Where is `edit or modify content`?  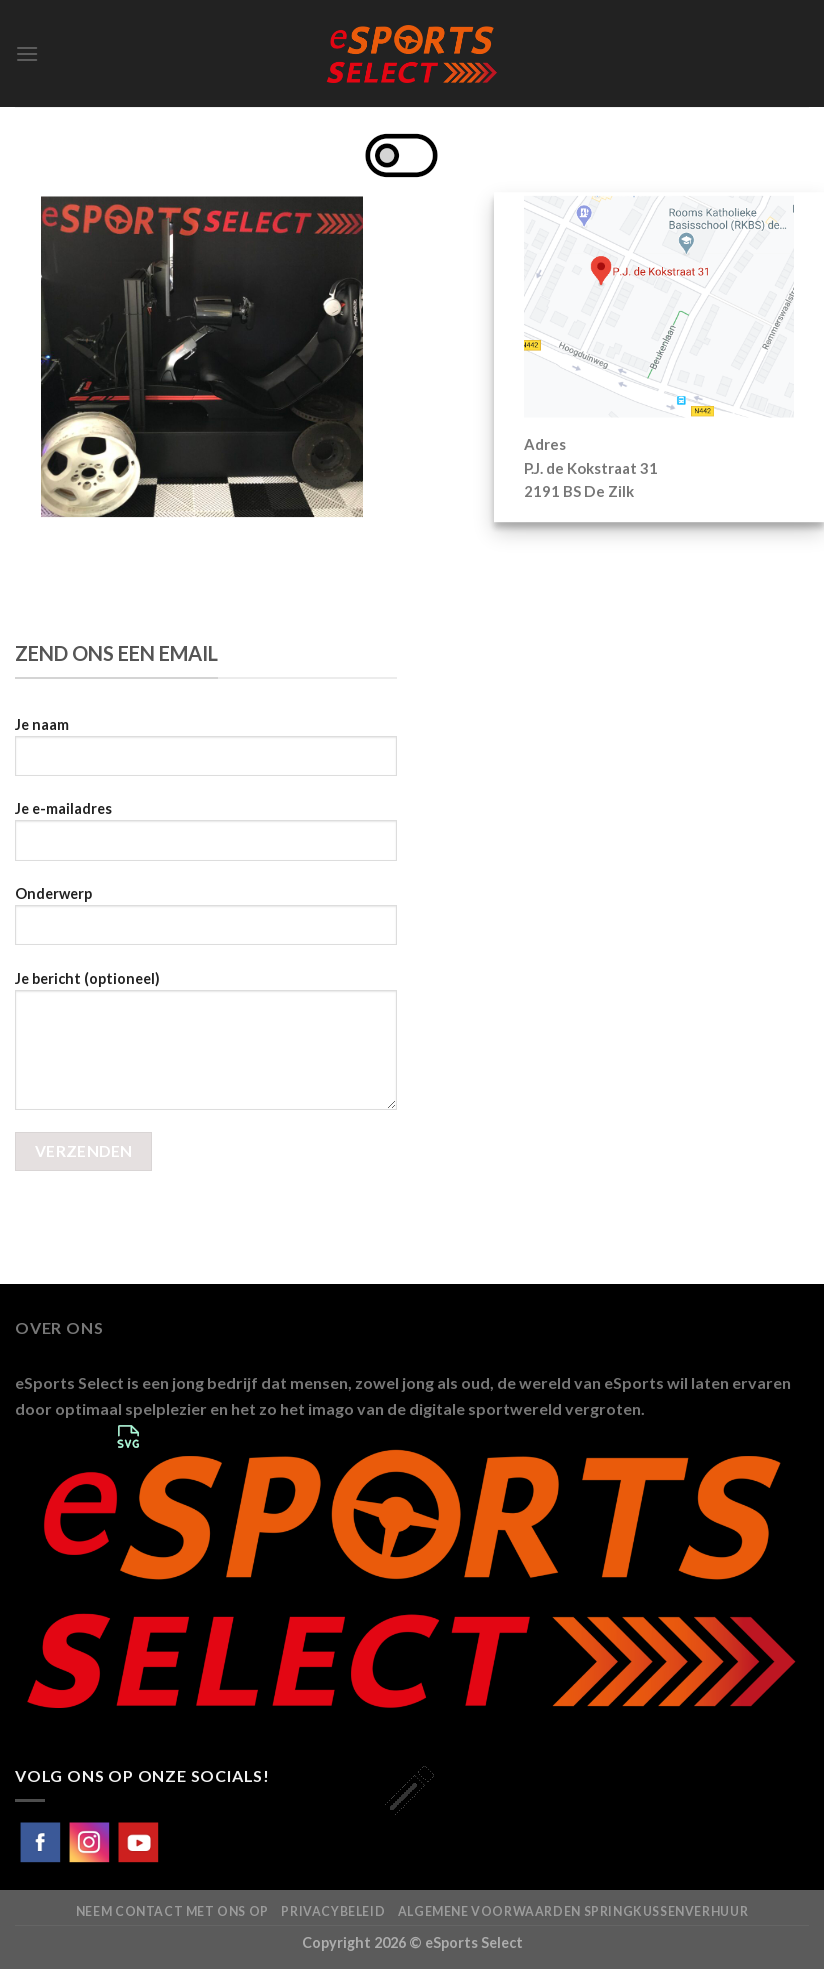
edit or modify content is located at coordinates (409, 1791).